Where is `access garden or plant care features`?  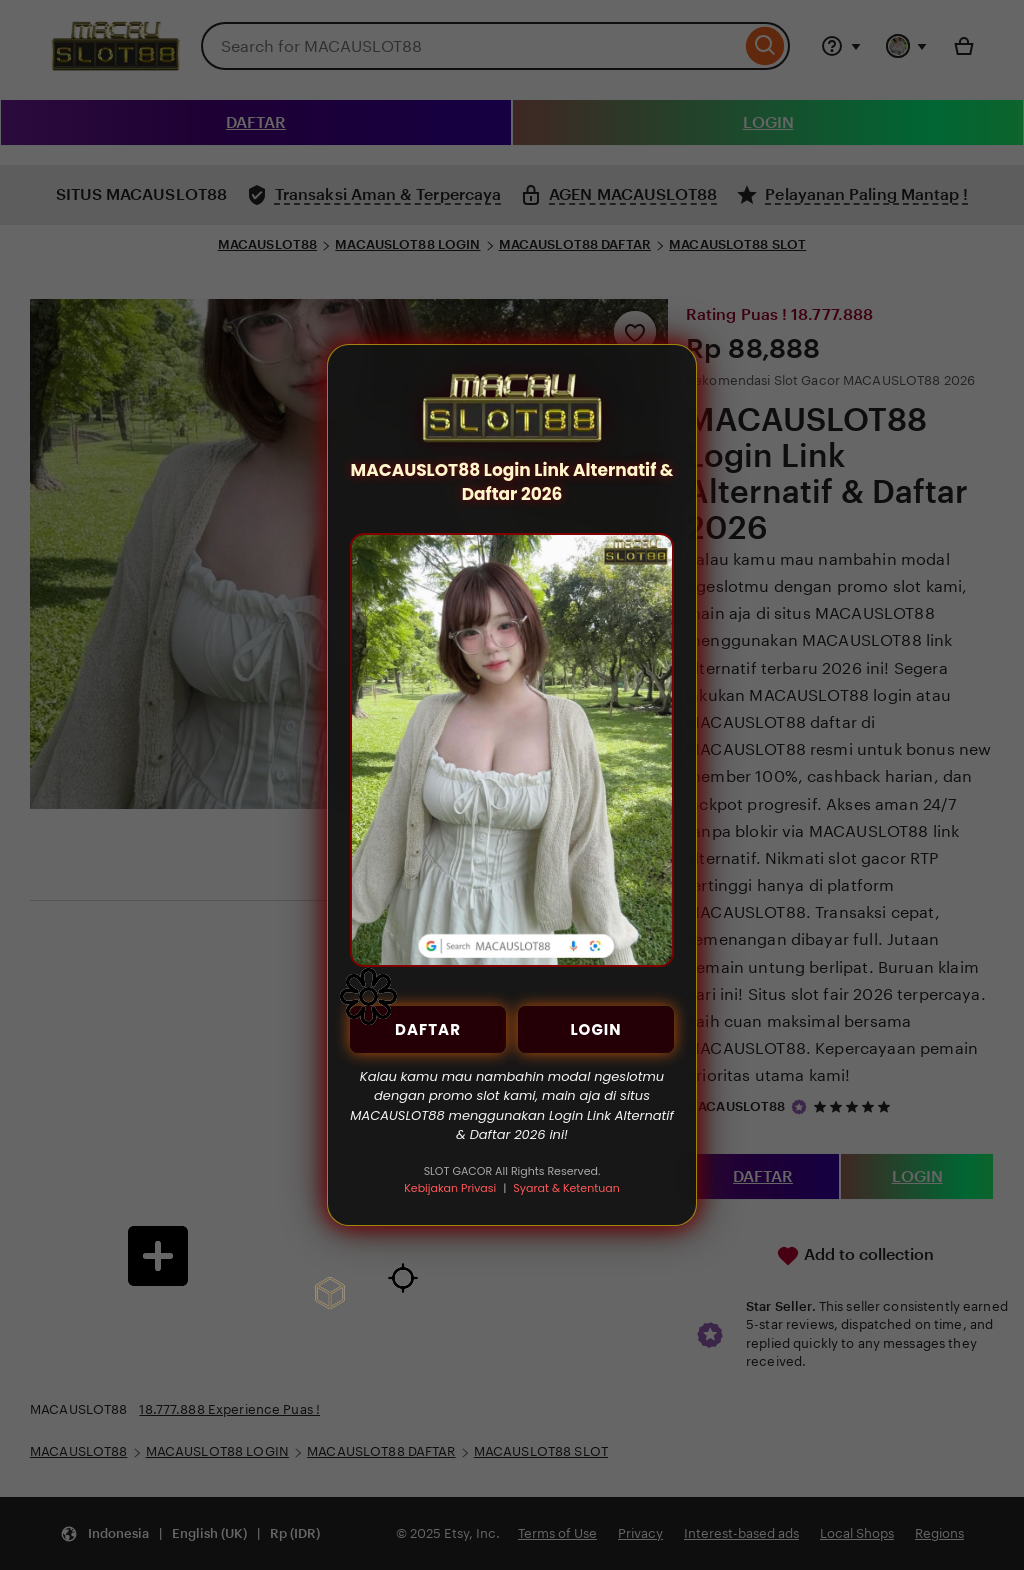 access garden or plant care features is located at coordinates (368, 996).